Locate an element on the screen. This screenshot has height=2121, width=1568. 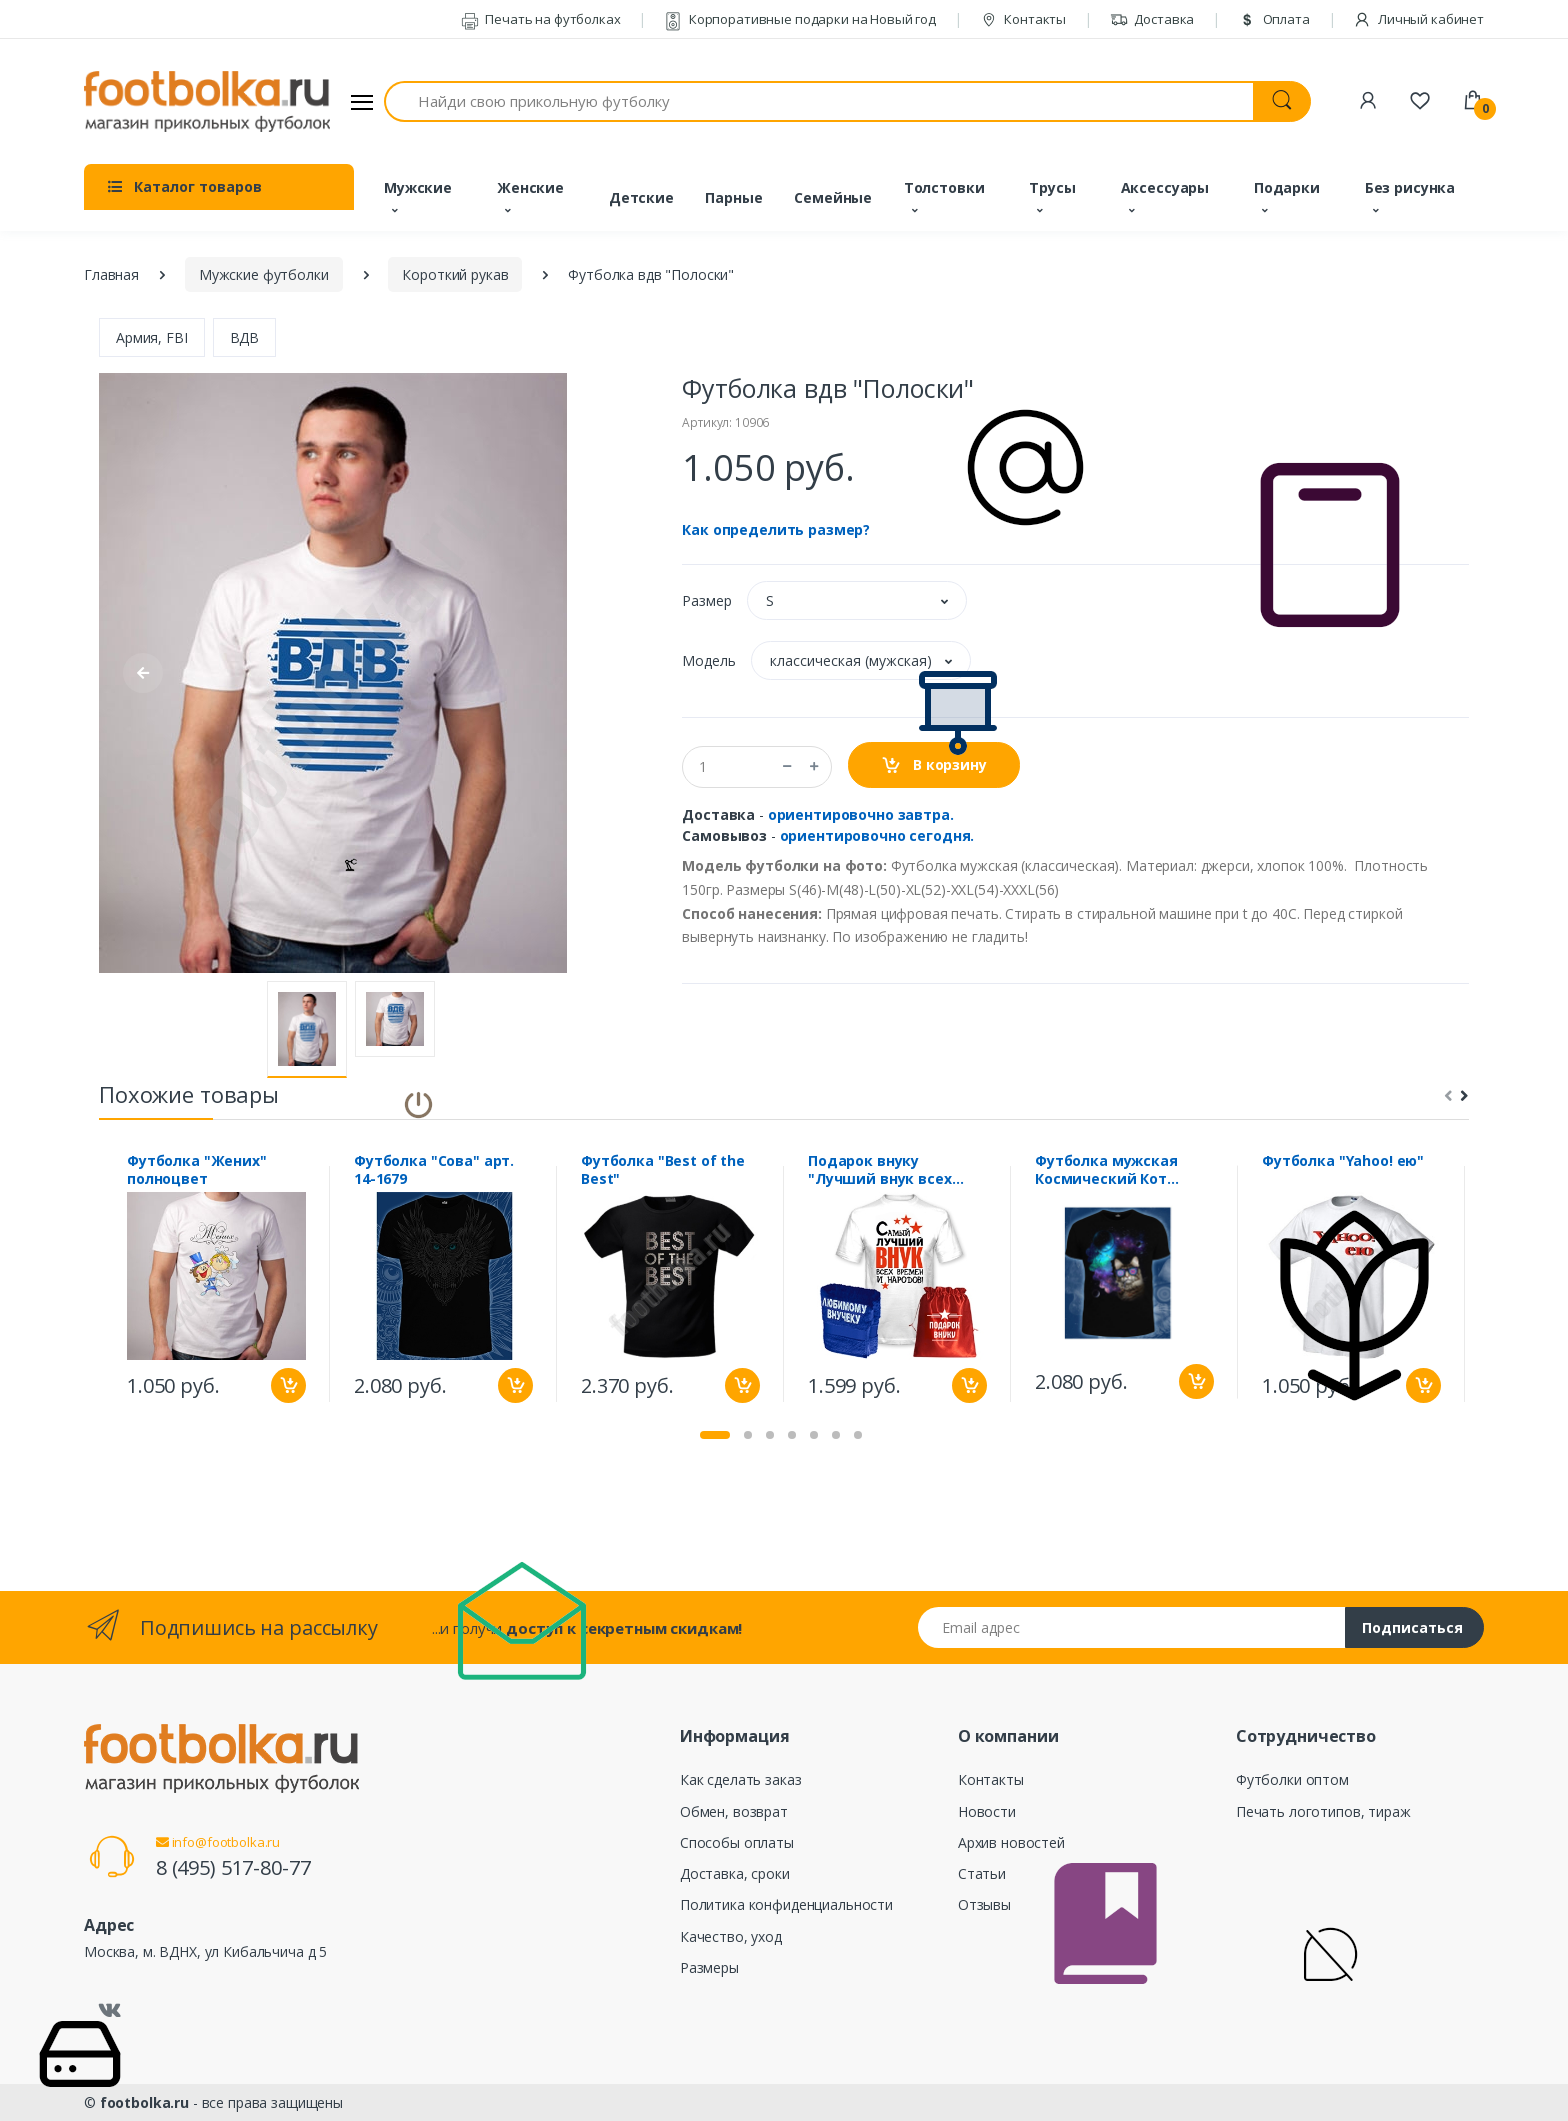
access your bookmarked reading list is located at coordinates (1105, 1923).